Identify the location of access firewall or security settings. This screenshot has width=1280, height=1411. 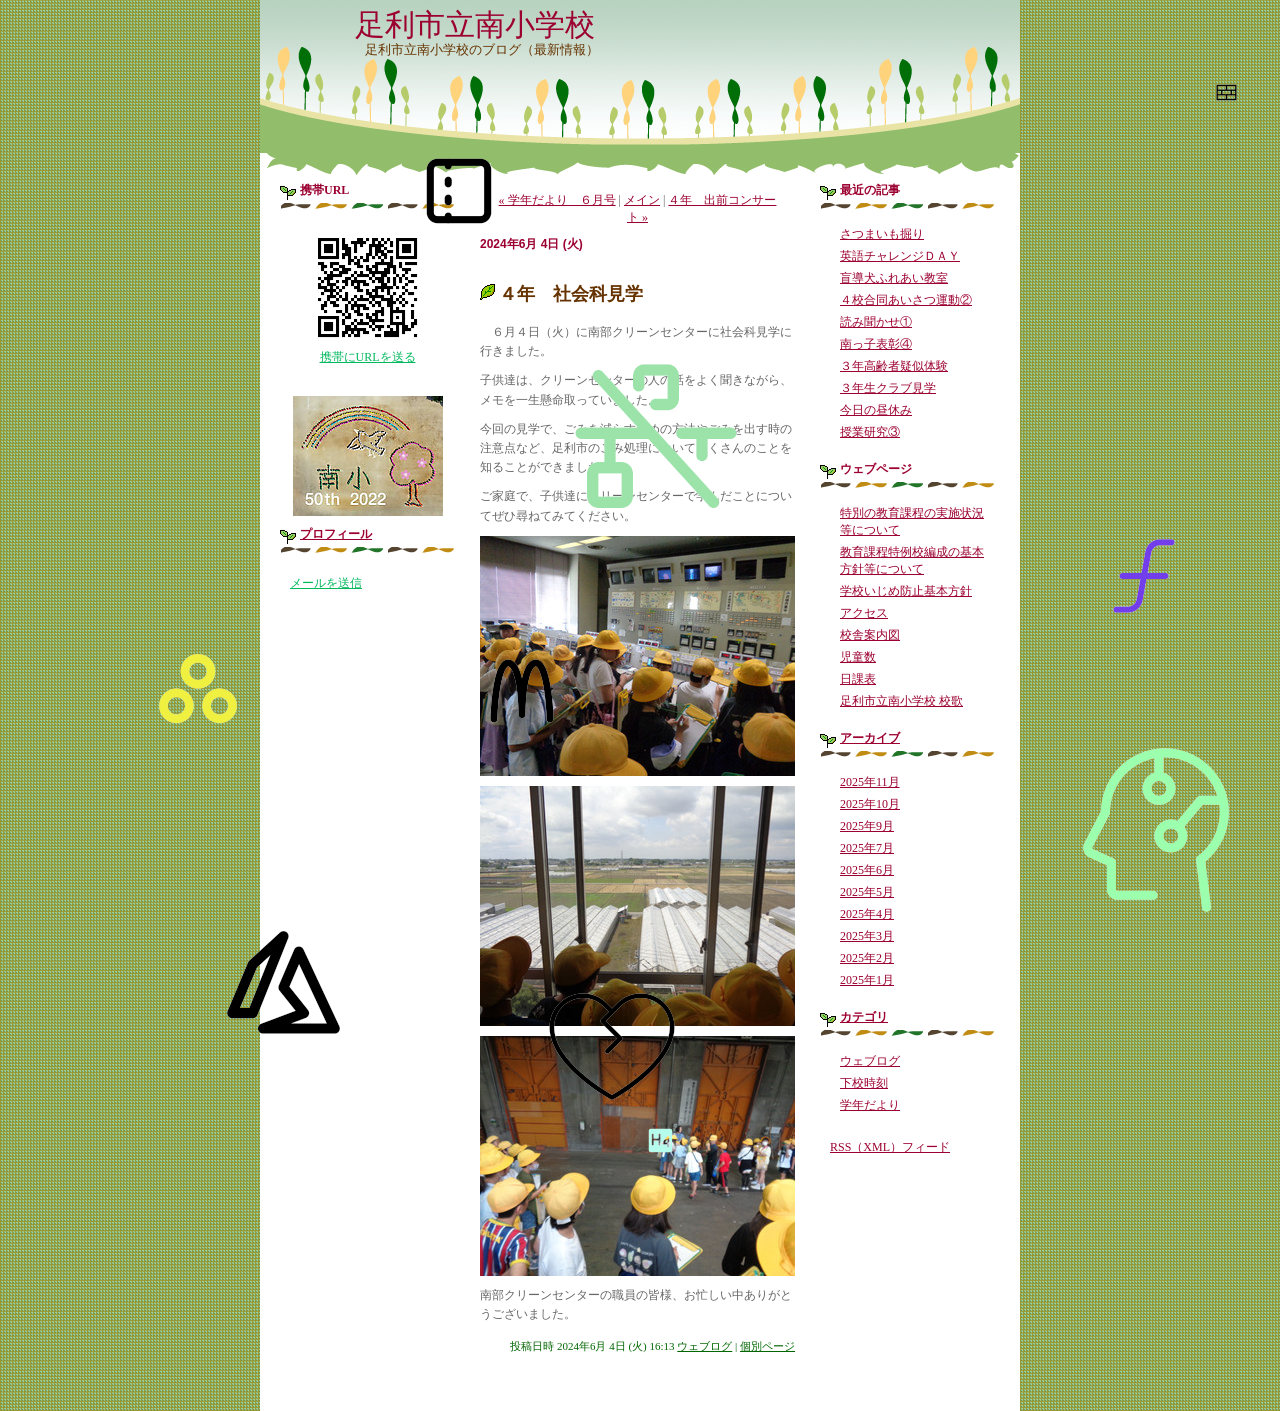
(1226, 92).